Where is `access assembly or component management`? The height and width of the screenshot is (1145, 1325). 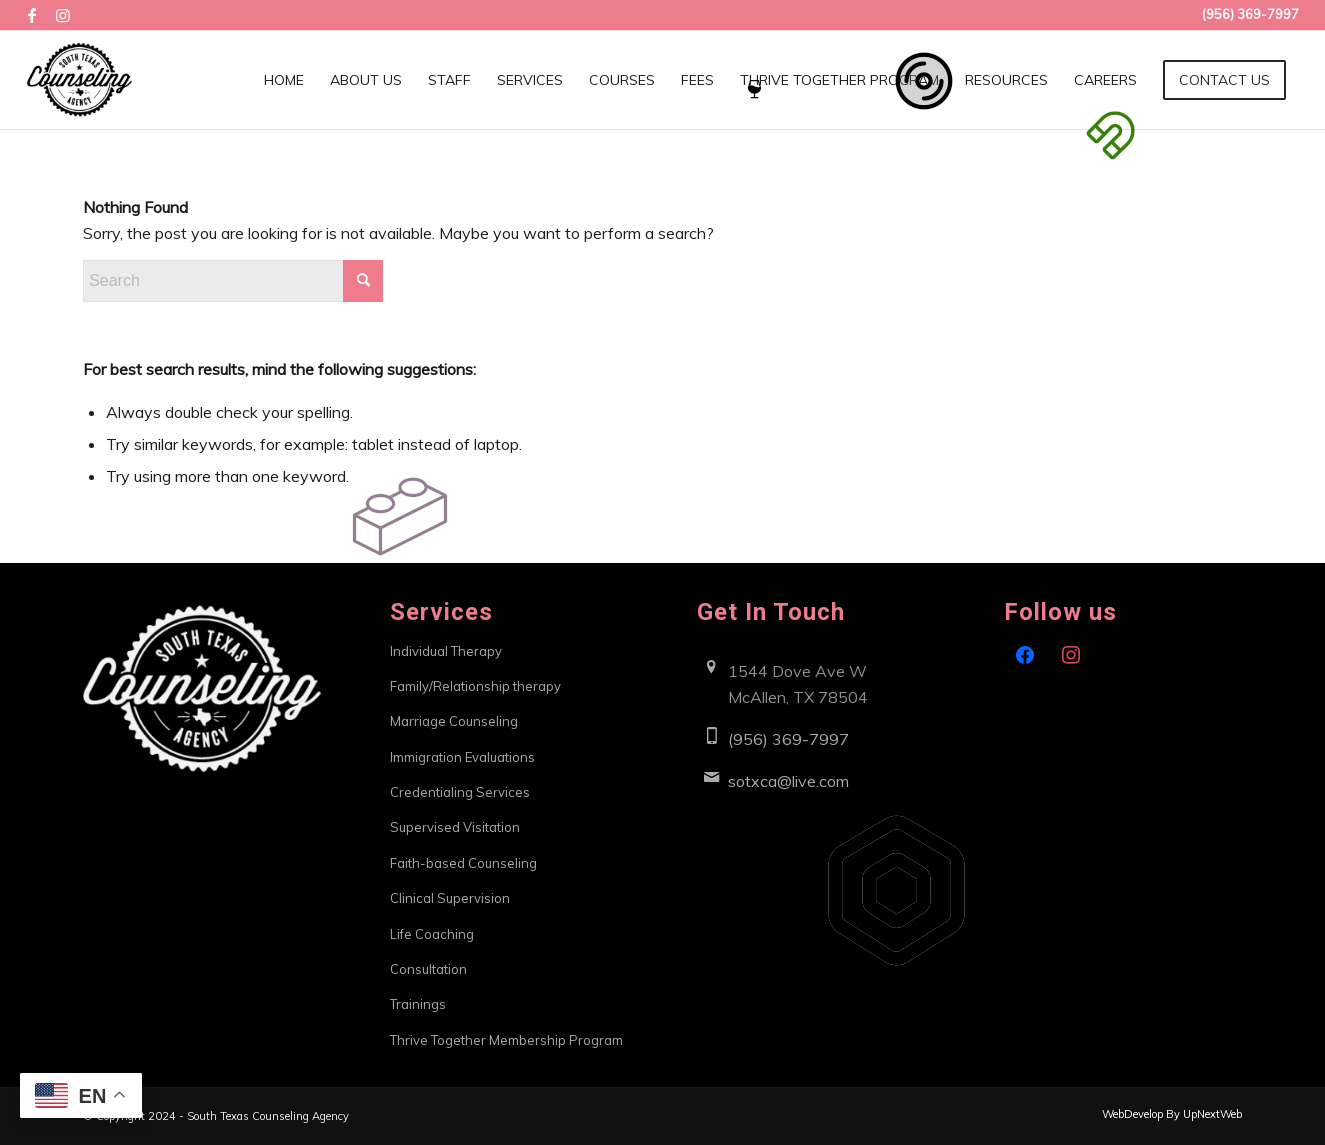 access assembly or component management is located at coordinates (896, 890).